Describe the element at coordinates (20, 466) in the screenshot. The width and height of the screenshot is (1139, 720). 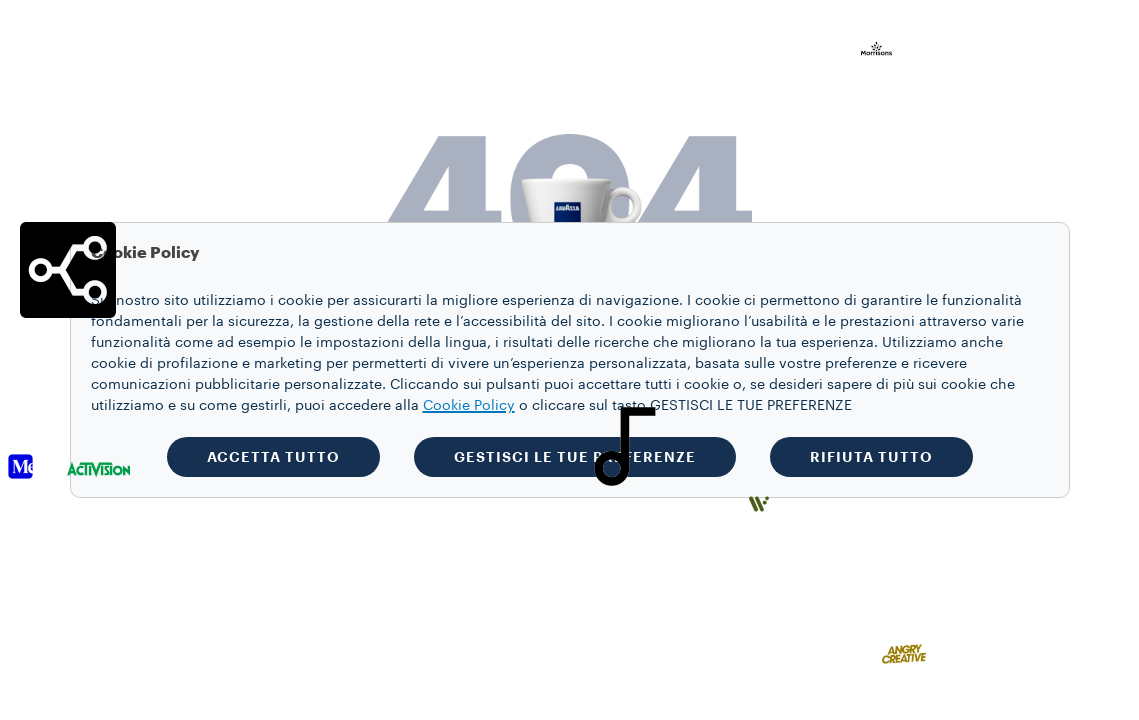
I see `open the Medium app` at that location.